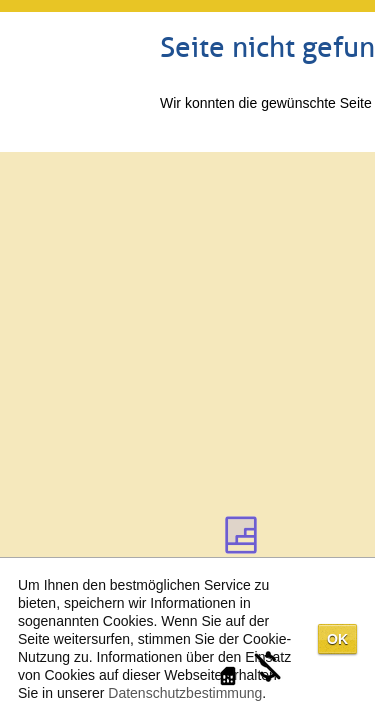  What do you see at coordinates (228, 676) in the screenshot?
I see `manage sim card settings` at bounding box center [228, 676].